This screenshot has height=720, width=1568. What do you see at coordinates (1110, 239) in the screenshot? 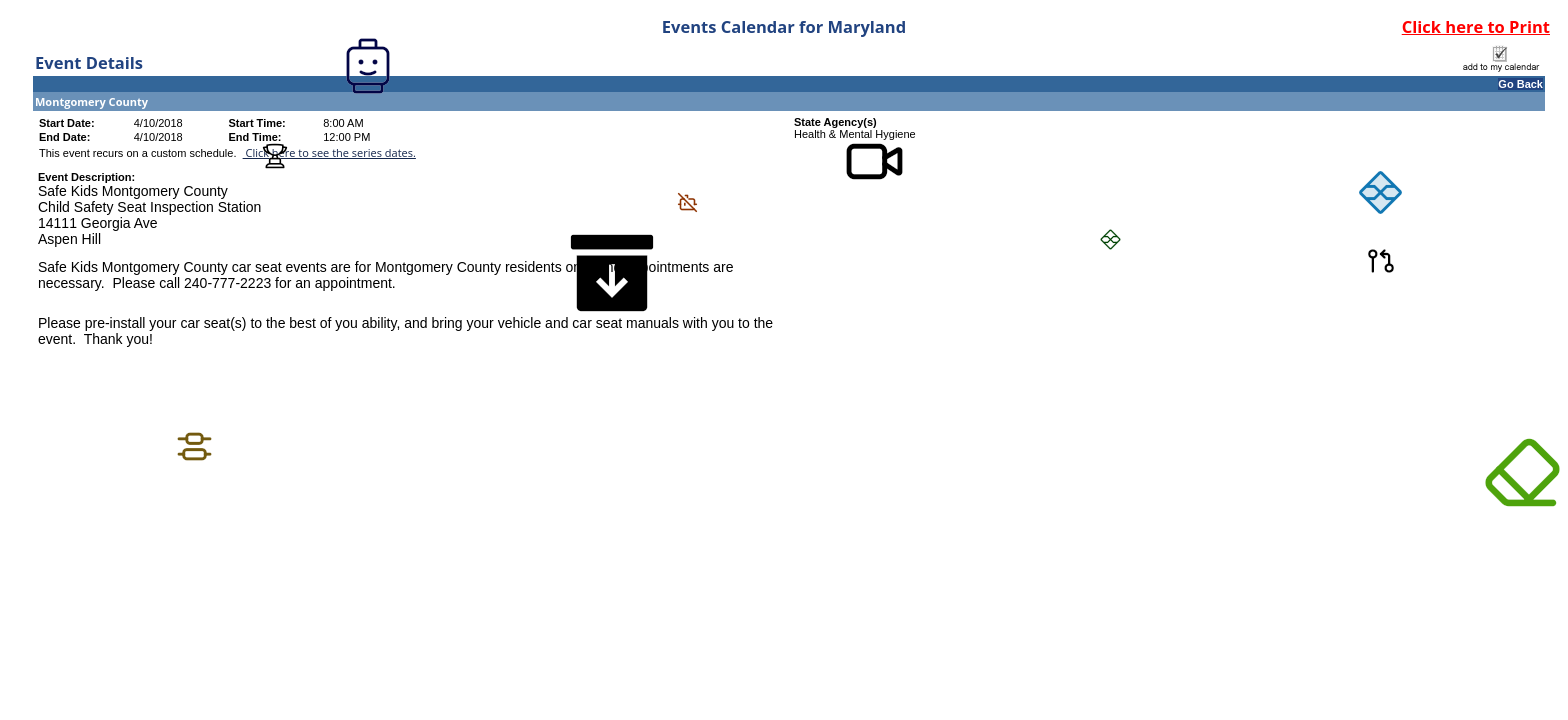
I see `access Pix payment options` at bounding box center [1110, 239].